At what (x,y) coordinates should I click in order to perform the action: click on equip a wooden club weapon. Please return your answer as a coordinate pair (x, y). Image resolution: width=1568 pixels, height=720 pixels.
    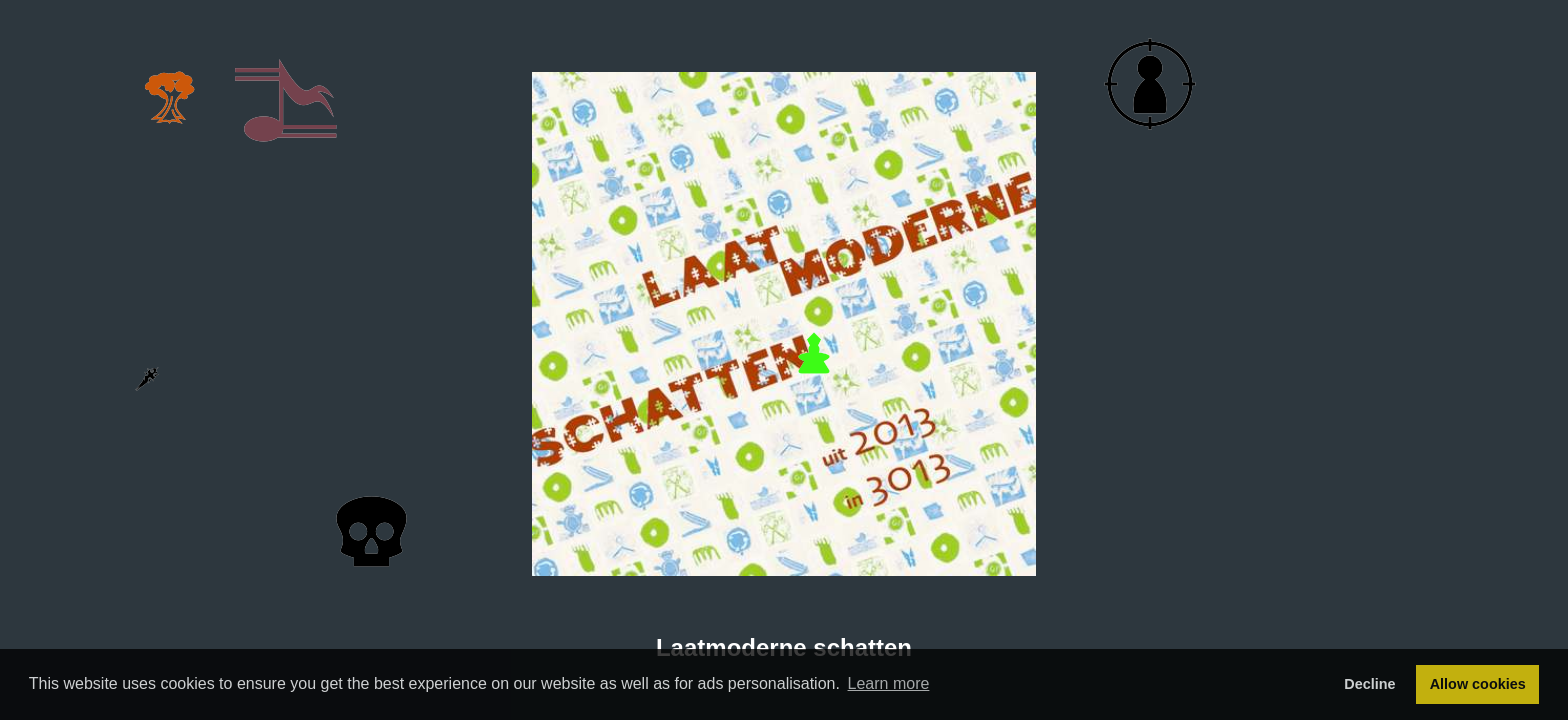
    Looking at the image, I should click on (147, 379).